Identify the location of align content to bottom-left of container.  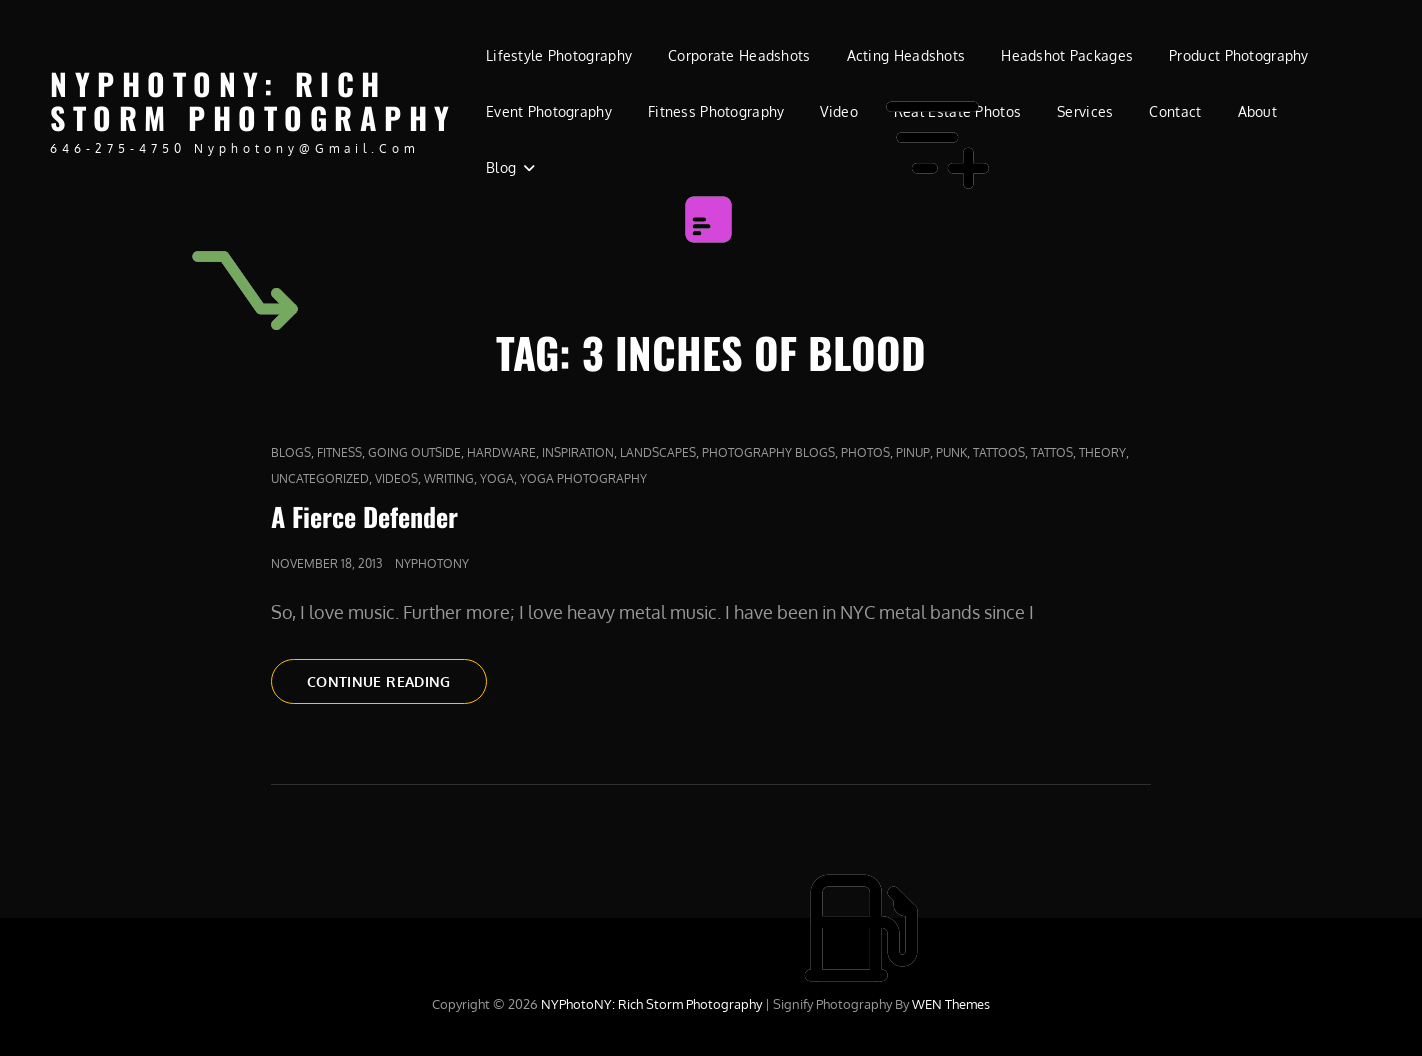
(708, 219).